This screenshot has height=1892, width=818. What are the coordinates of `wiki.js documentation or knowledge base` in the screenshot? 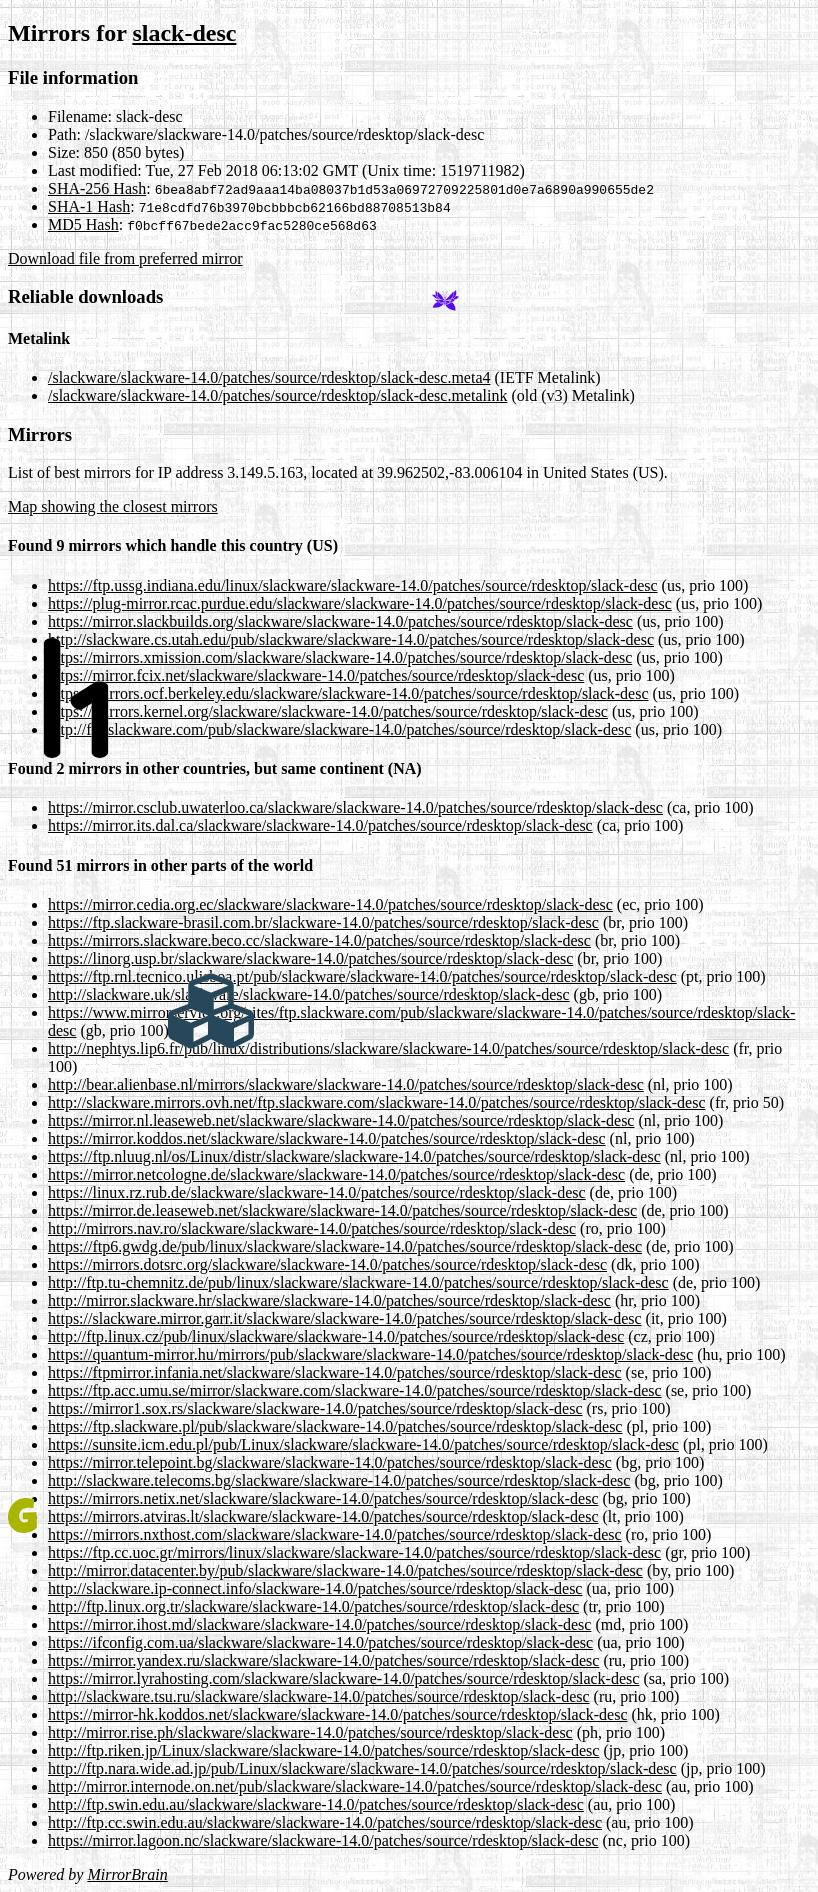 It's located at (445, 300).